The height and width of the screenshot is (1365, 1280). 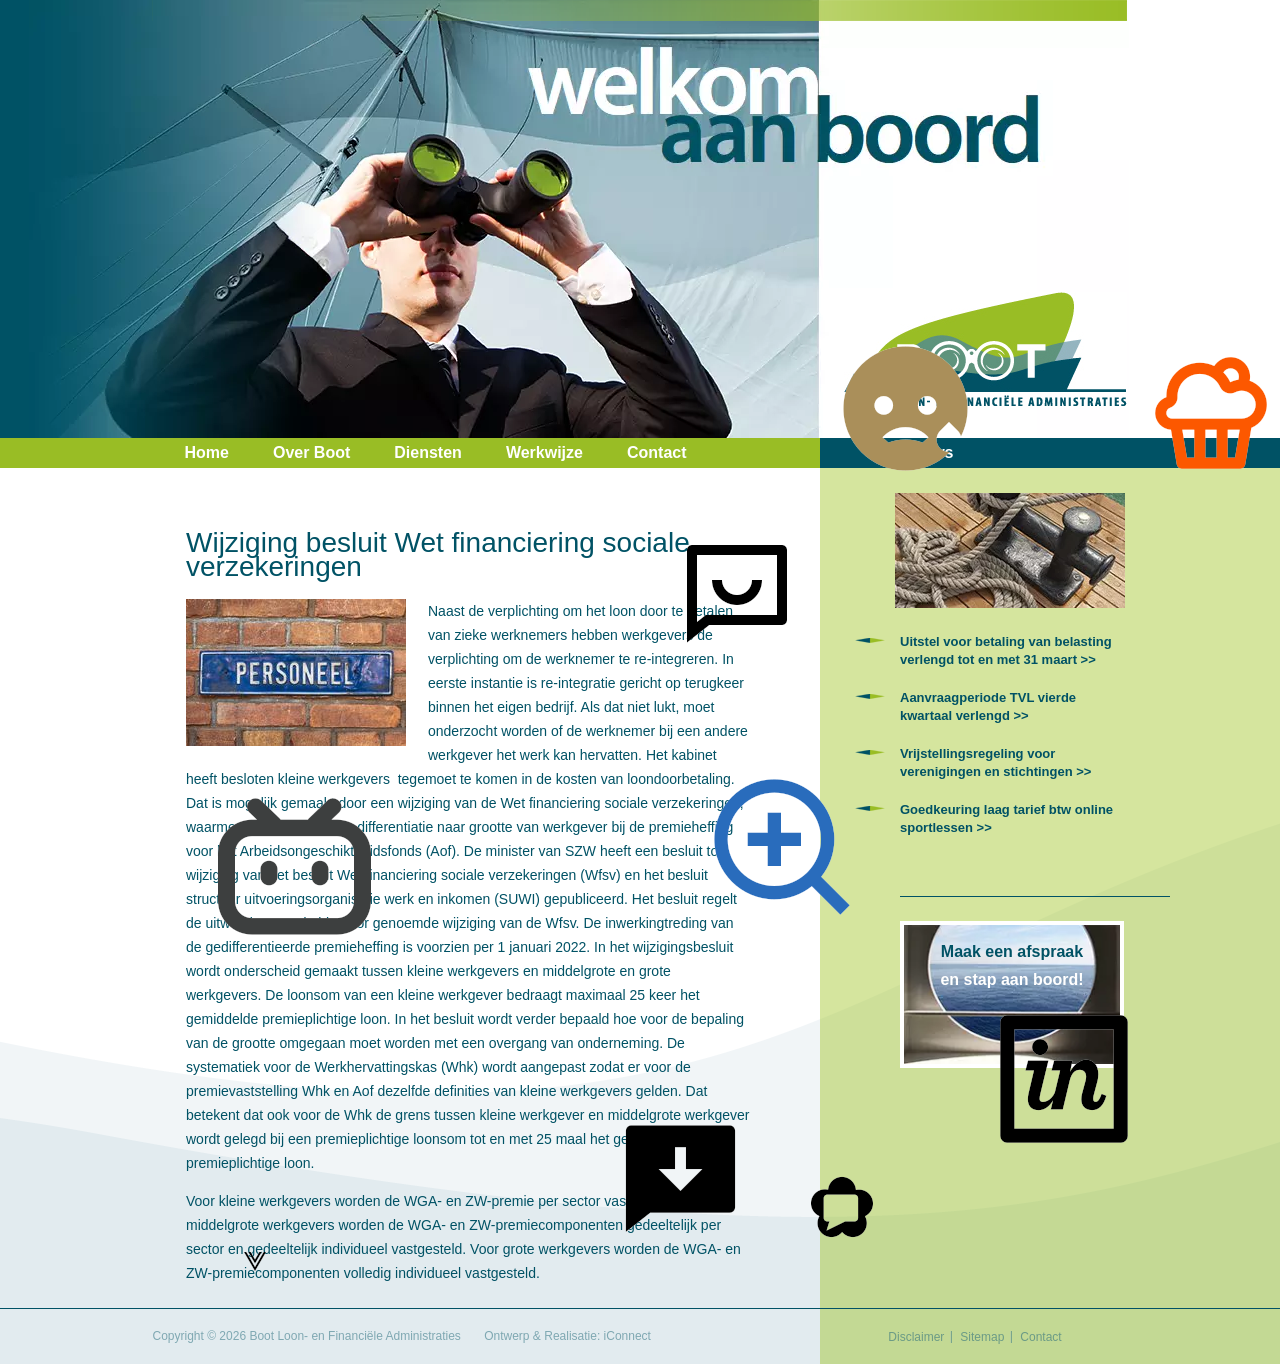 What do you see at coordinates (842, 1207) in the screenshot?
I see `webrtc logo indicating real-time communication features` at bounding box center [842, 1207].